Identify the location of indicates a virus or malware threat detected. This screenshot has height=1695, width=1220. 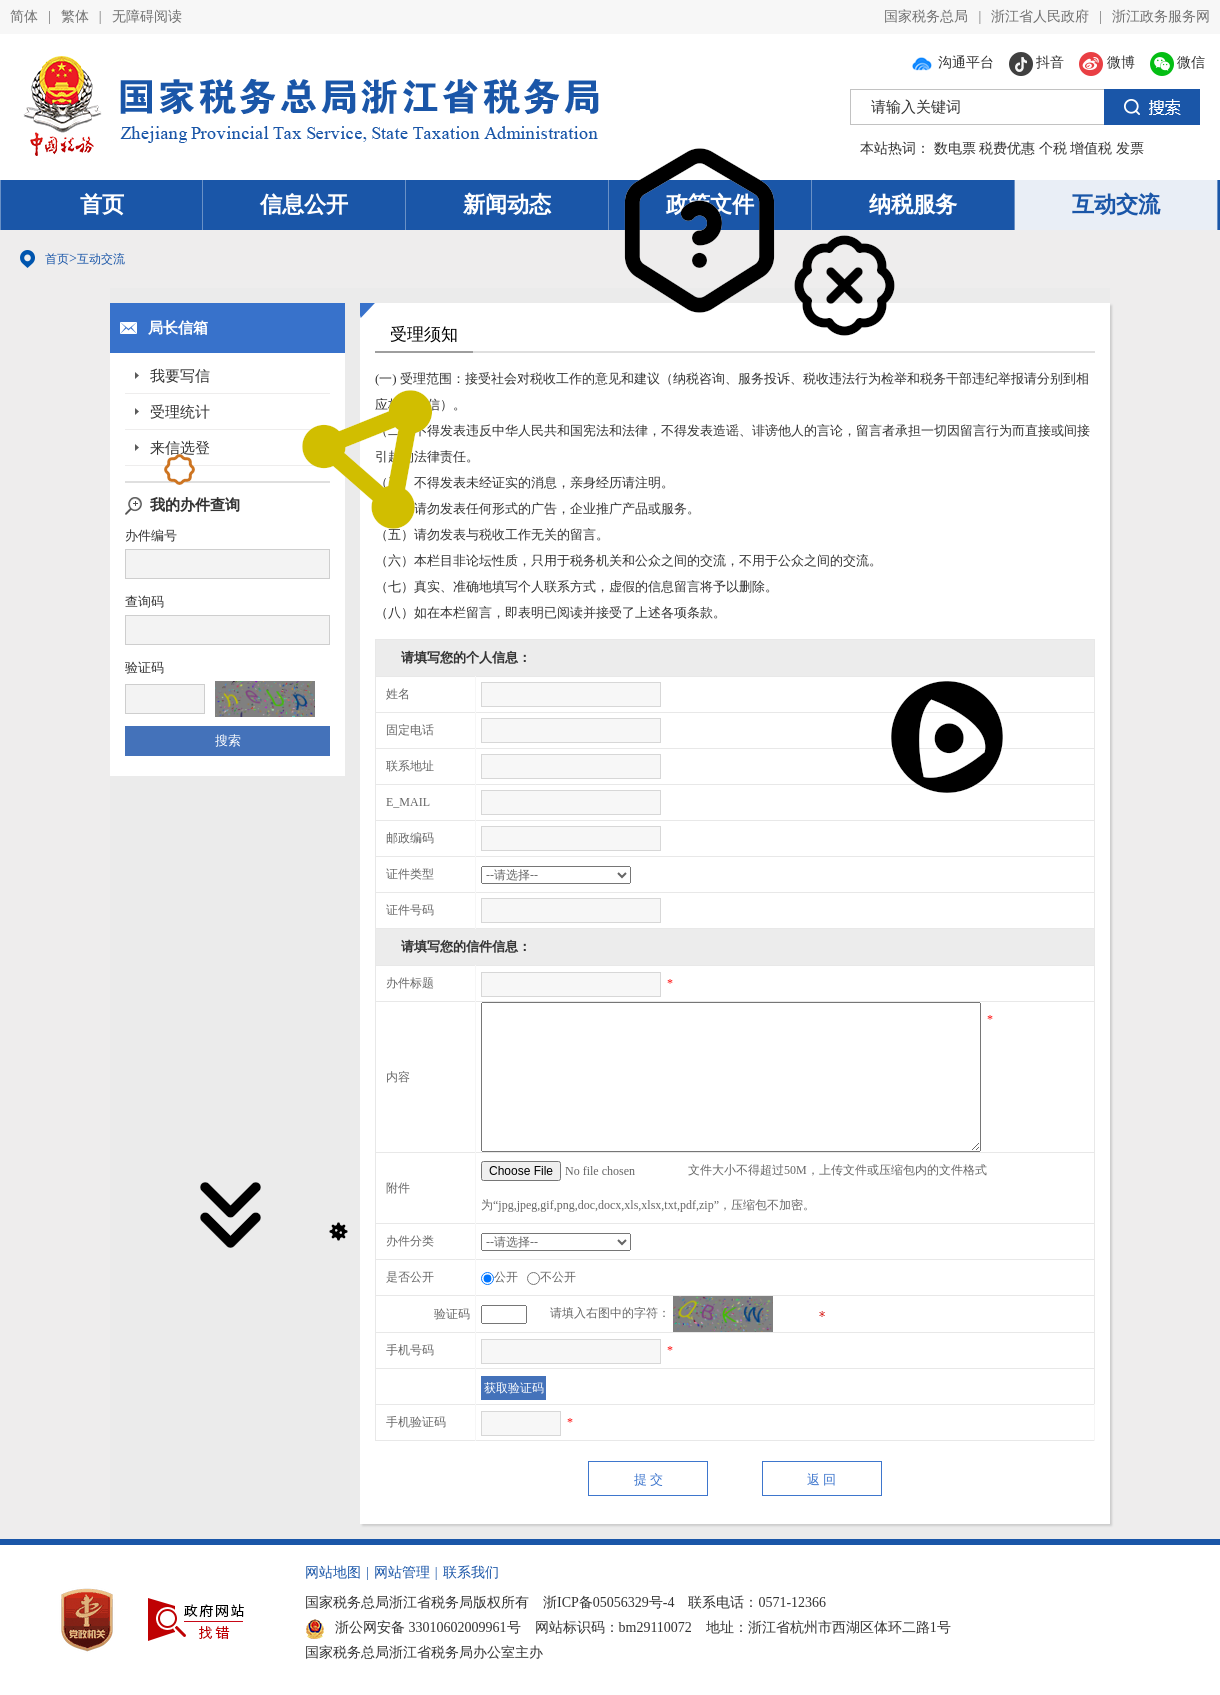
(338, 1231).